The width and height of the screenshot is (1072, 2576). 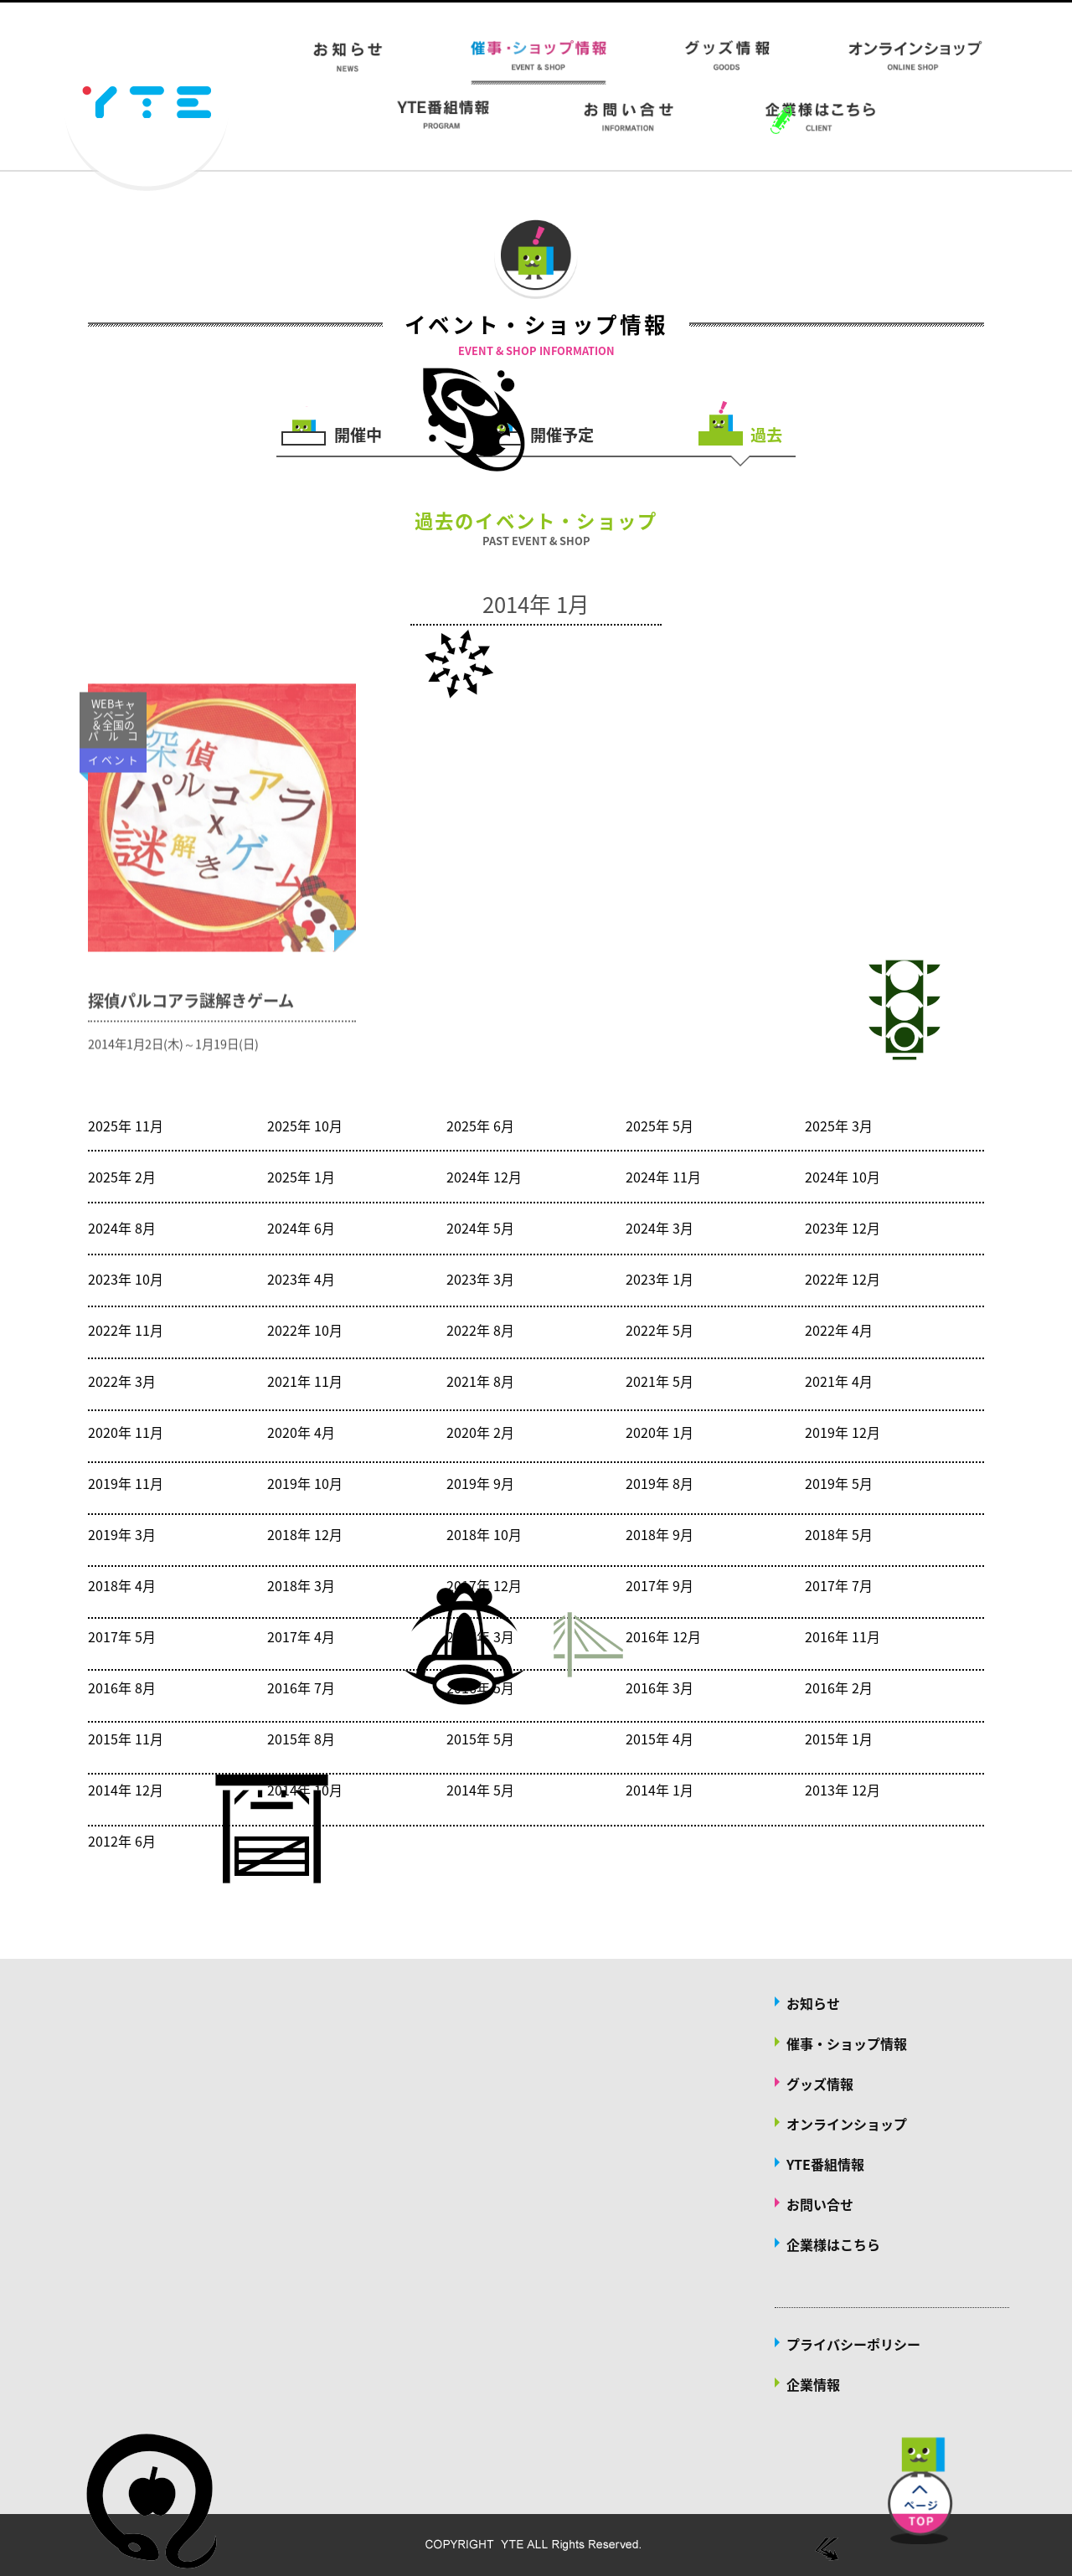 I want to click on indicates a process is complete and ready to proceed, so click(x=904, y=1010).